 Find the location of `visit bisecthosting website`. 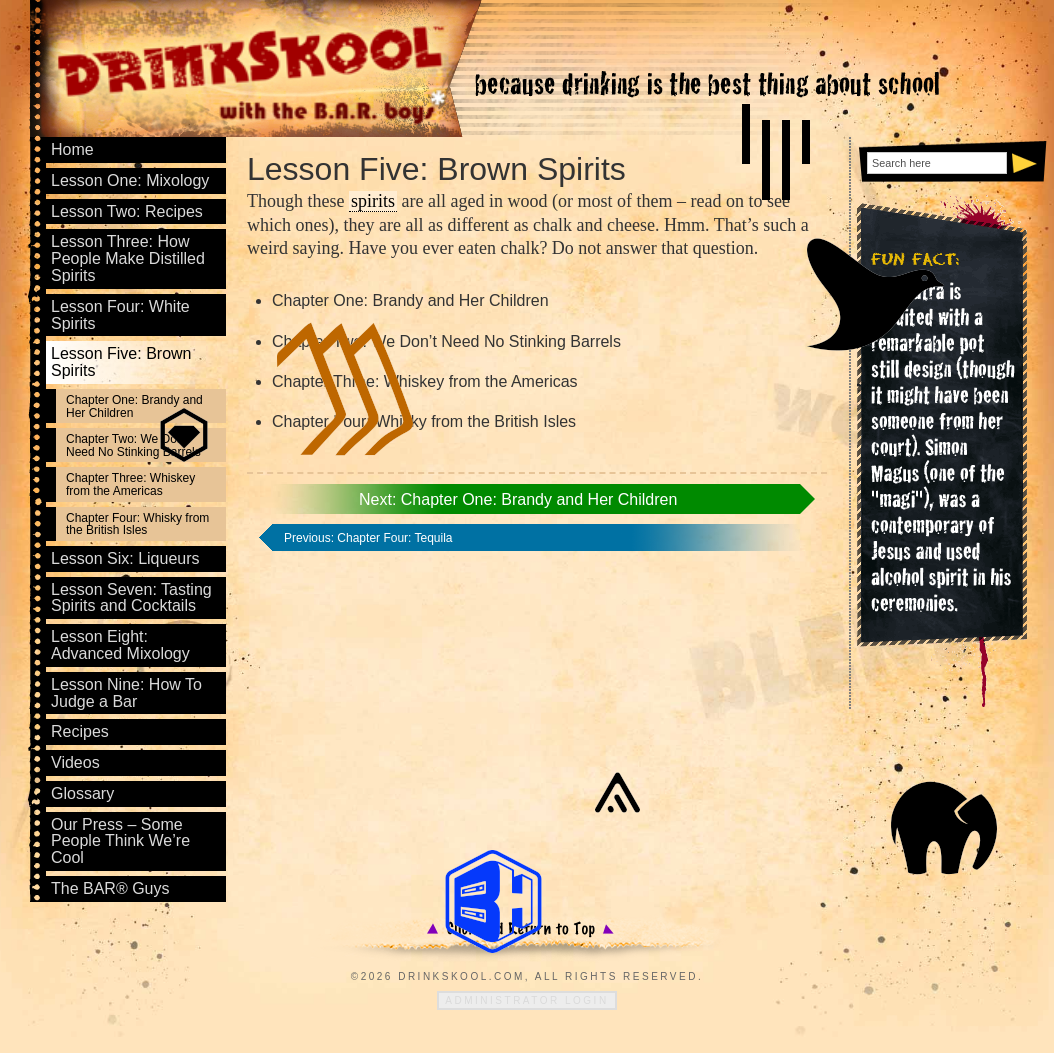

visit bisecthosting website is located at coordinates (493, 901).